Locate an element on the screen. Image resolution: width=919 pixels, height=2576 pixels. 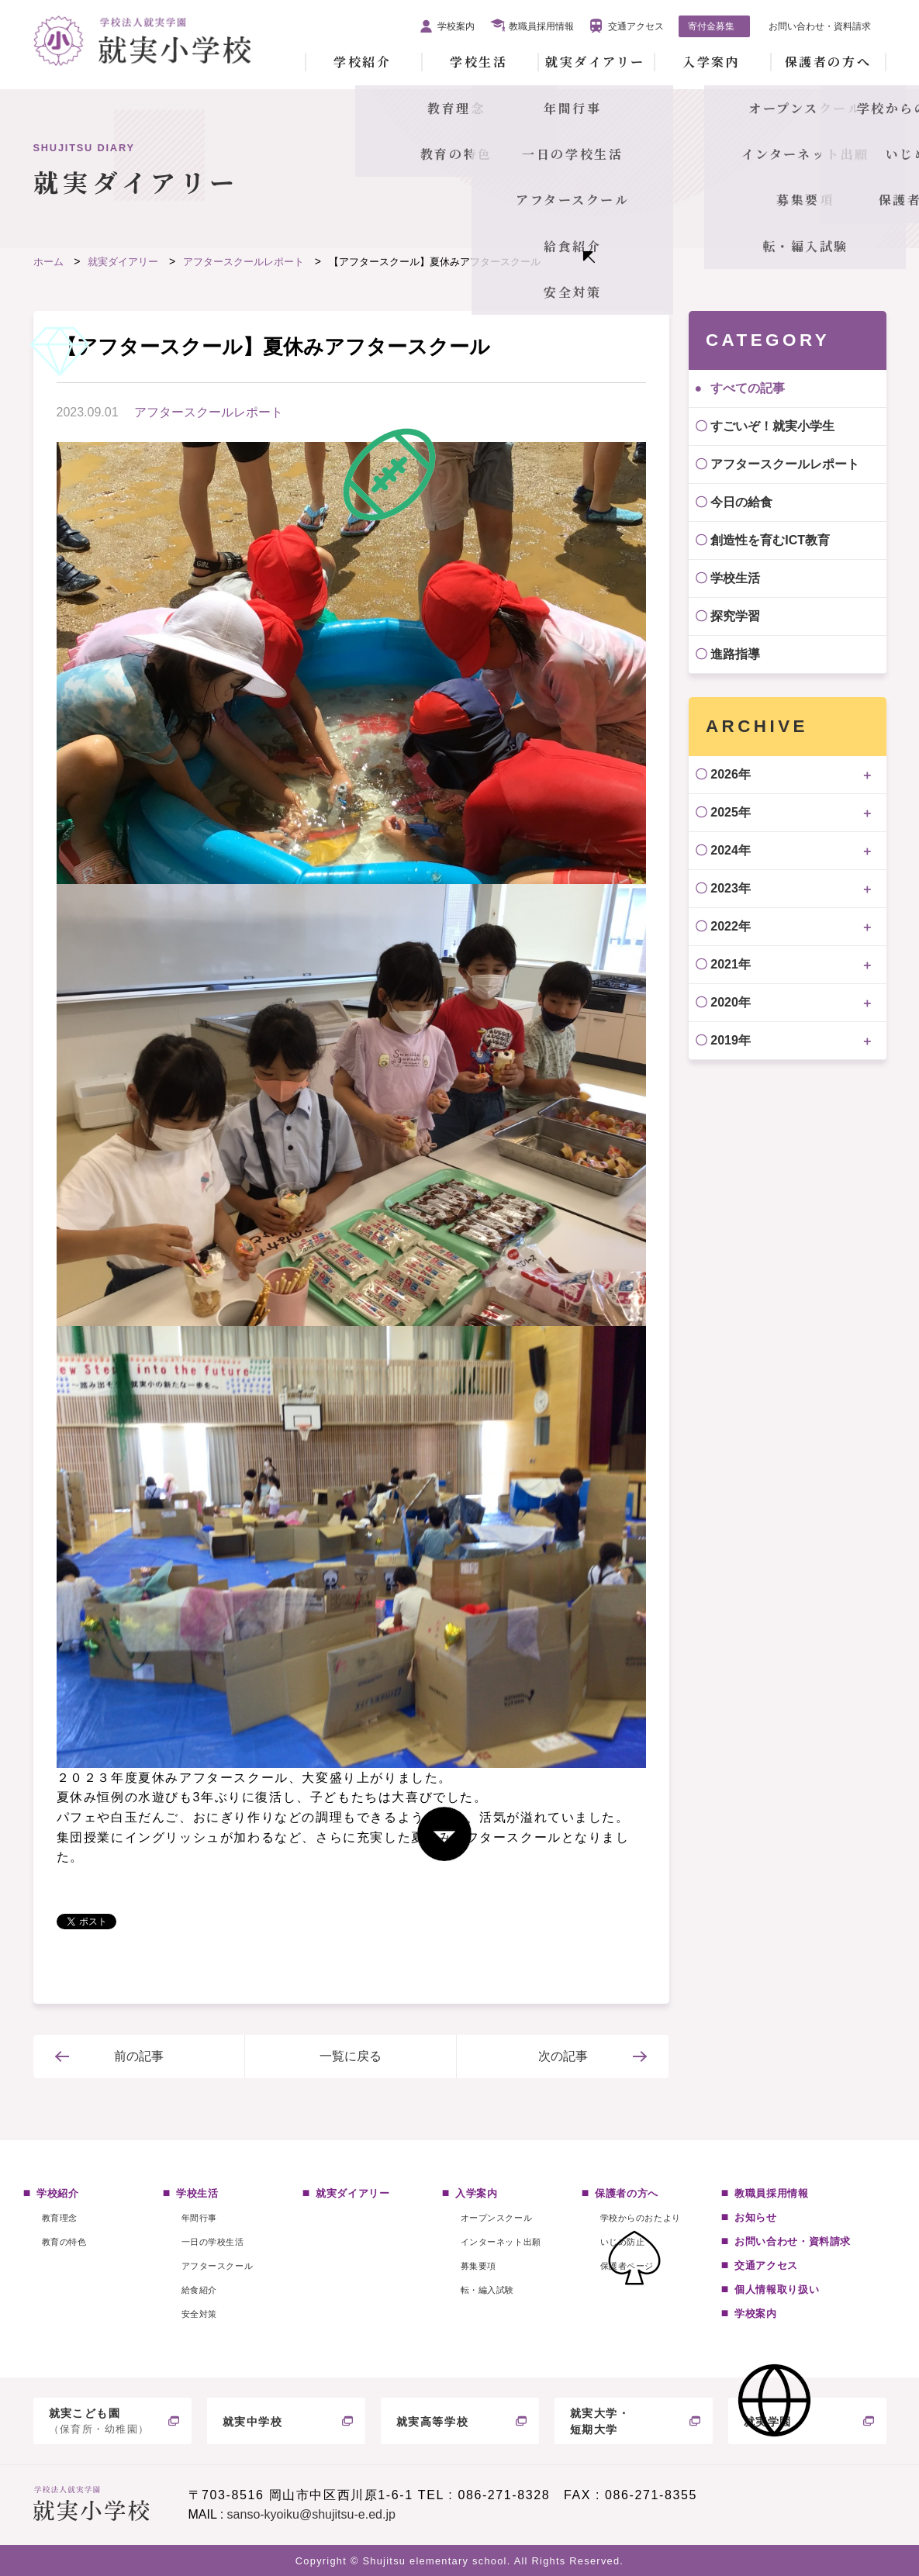
navigate back to previous screen is located at coordinates (589, 257).